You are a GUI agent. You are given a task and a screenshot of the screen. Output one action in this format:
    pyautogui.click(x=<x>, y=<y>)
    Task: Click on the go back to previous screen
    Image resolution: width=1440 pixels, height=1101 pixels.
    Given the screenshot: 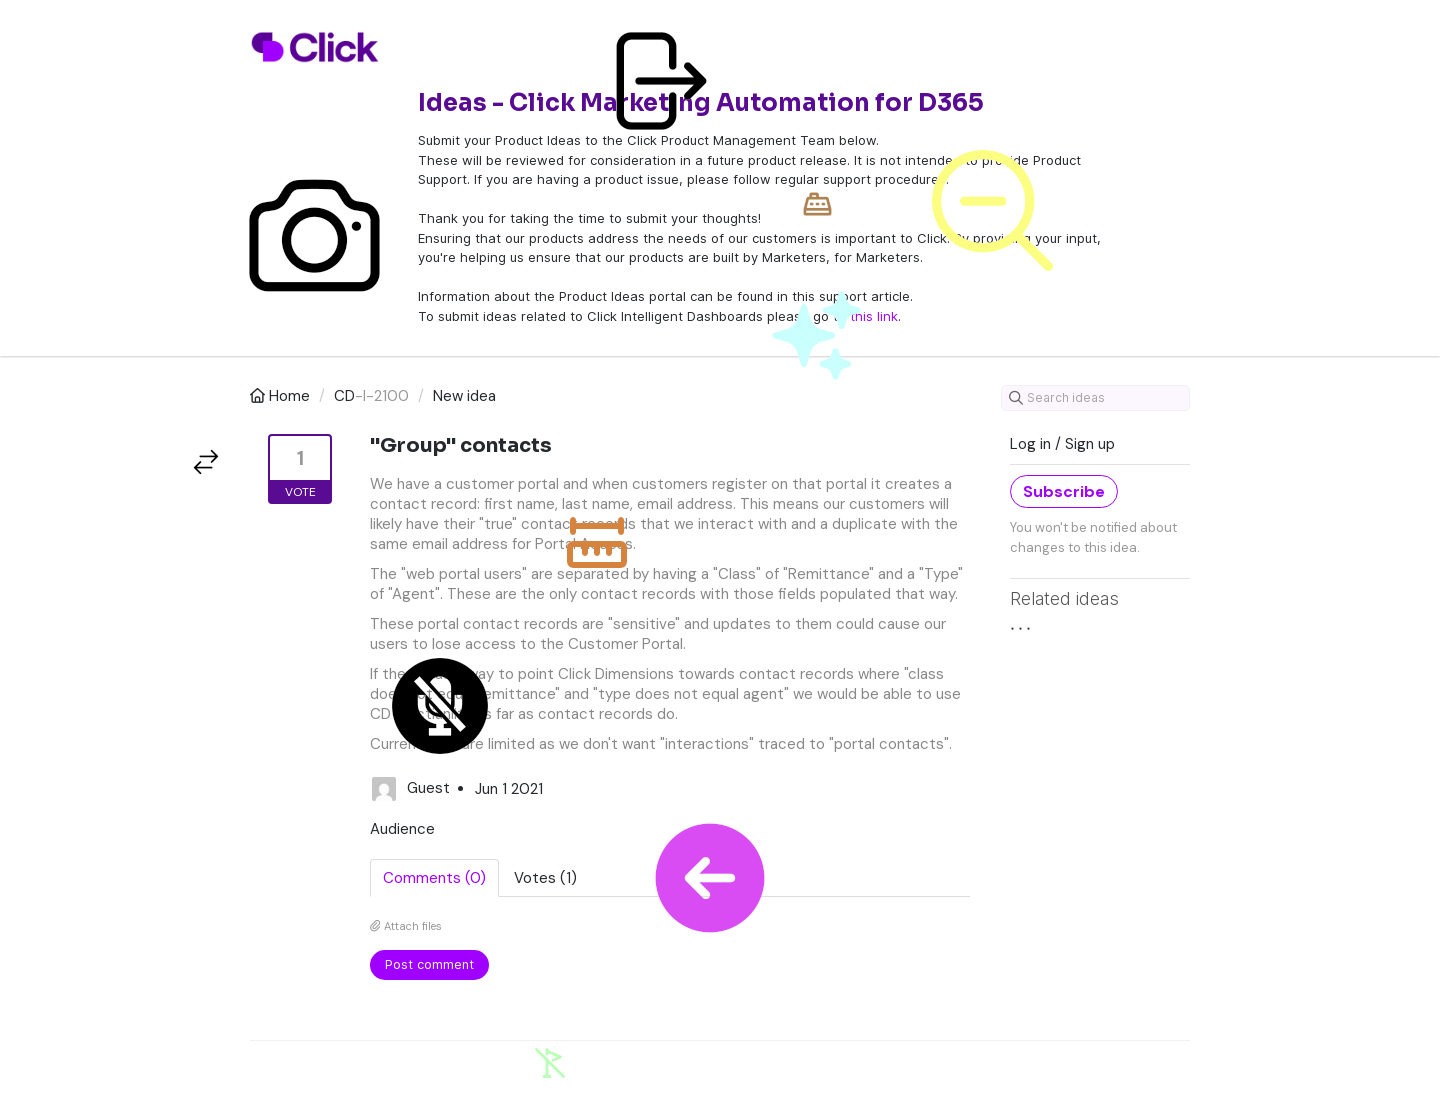 What is the action you would take?
    pyautogui.click(x=710, y=878)
    